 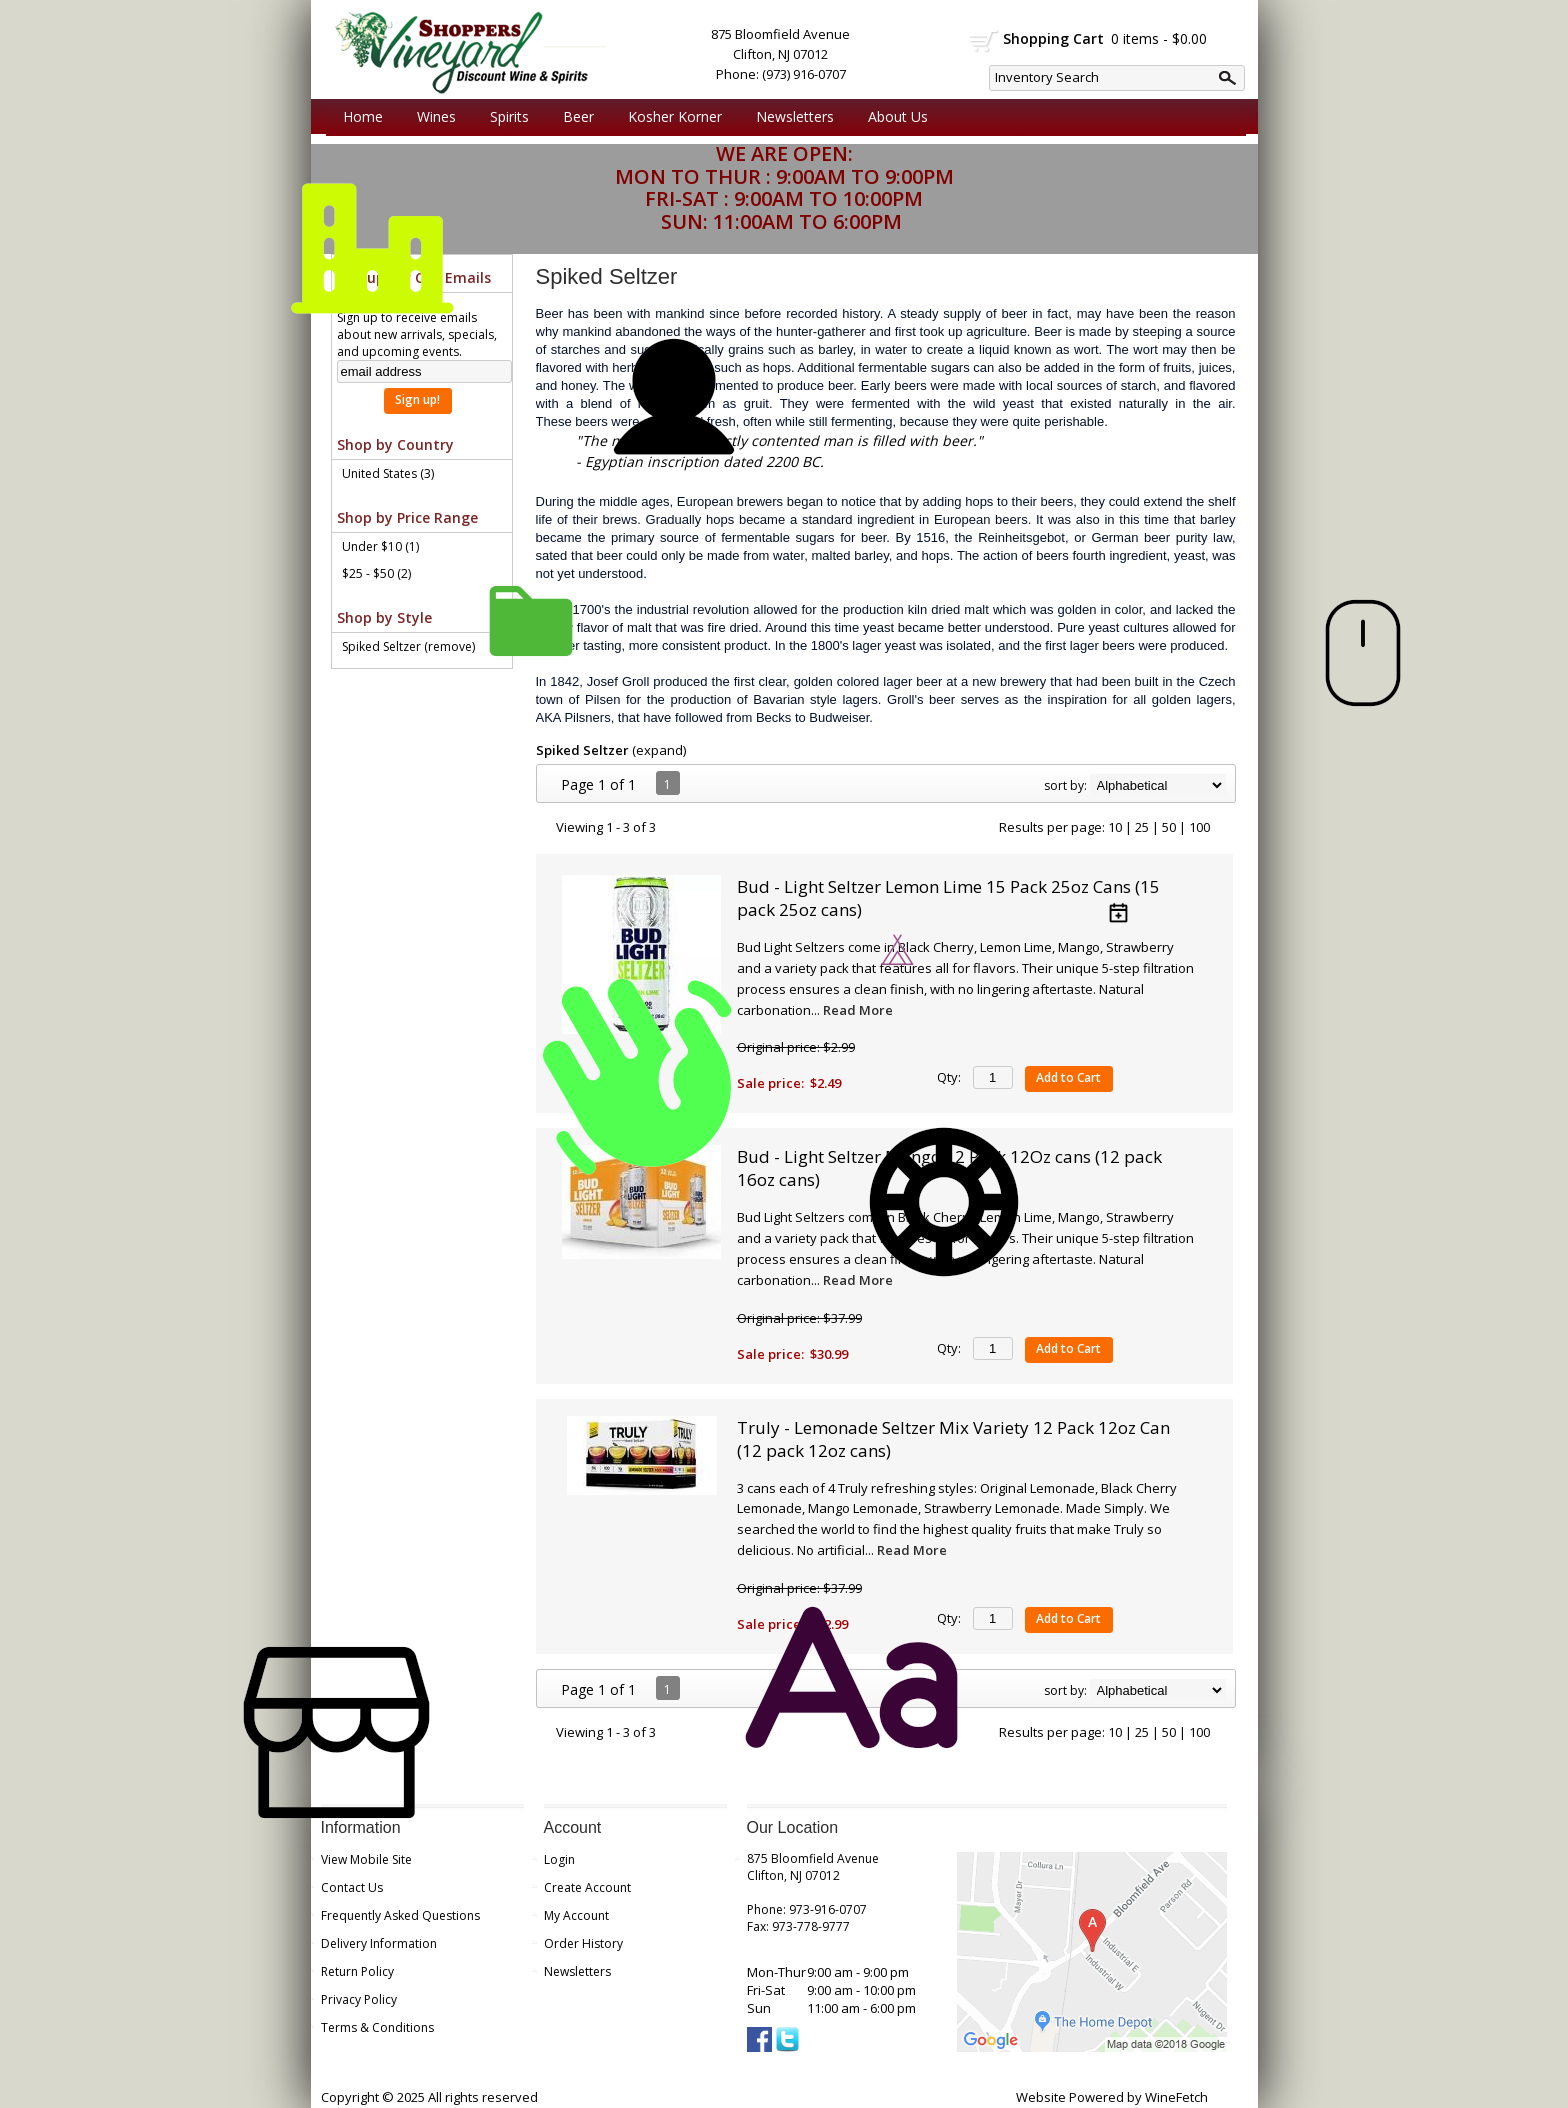 What do you see at coordinates (674, 399) in the screenshot?
I see `view your profile` at bounding box center [674, 399].